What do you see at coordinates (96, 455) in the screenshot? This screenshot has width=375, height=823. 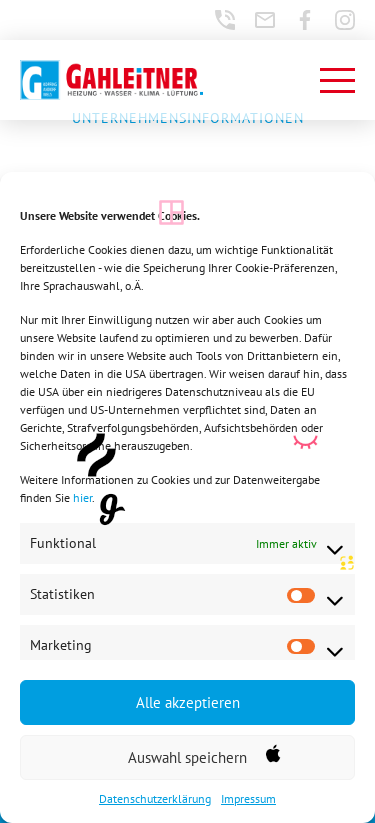 I see `hotjar analytics and feedback tool logo` at bounding box center [96, 455].